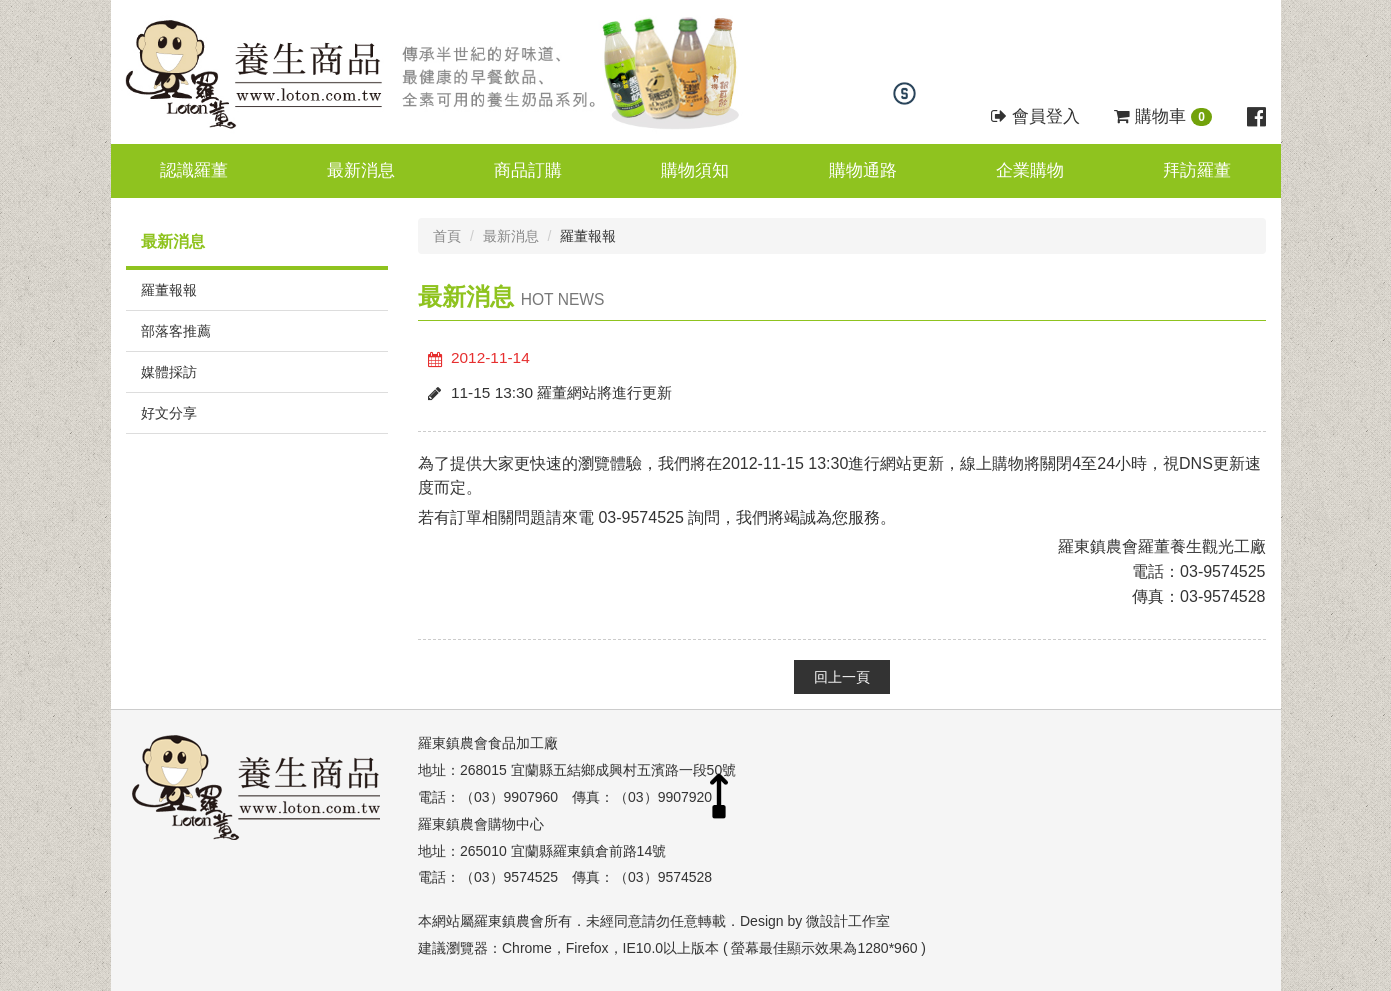  What do you see at coordinates (904, 93) in the screenshot?
I see `indicates a word or item starting with "S"` at bounding box center [904, 93].